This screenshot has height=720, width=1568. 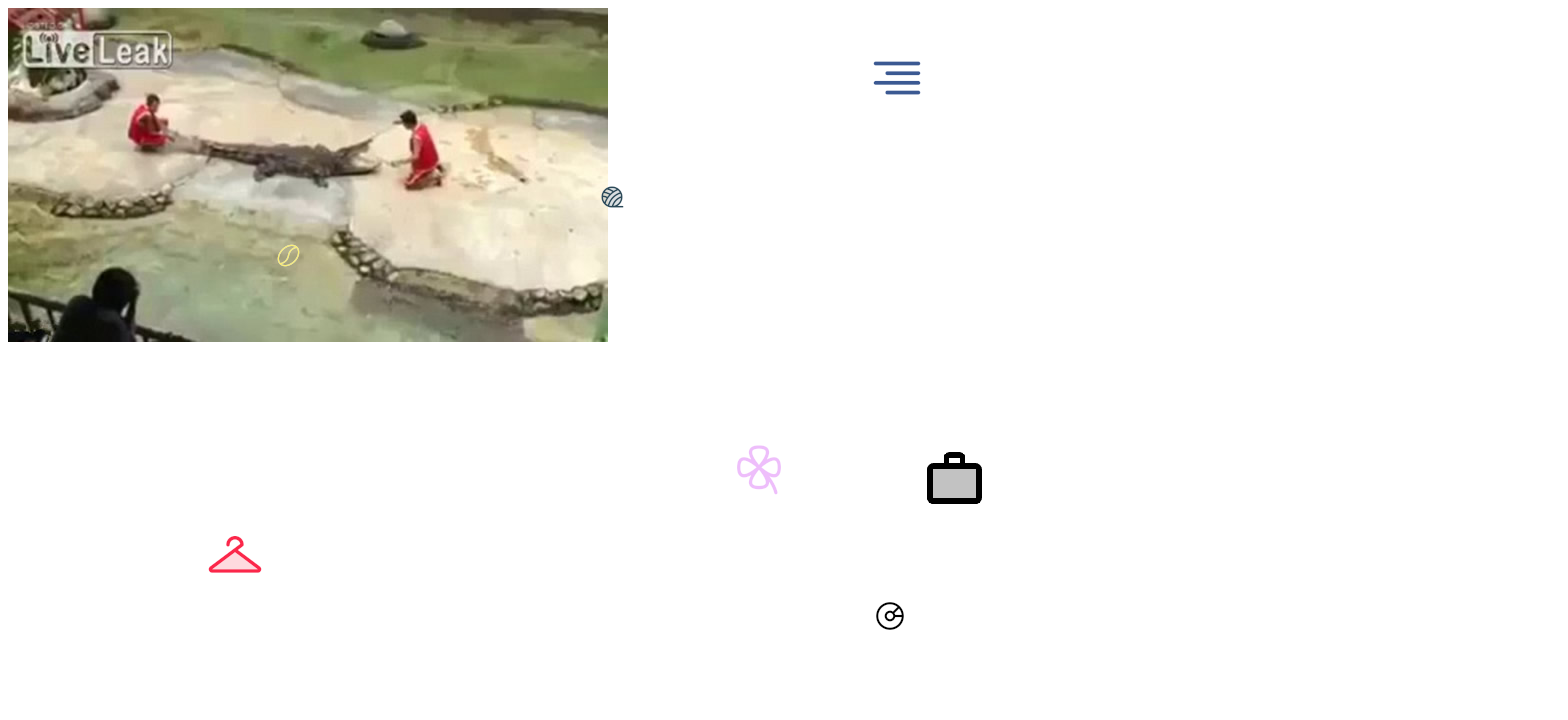 What do you see at coordinates (235, 557) in the screenshot?
I see `access wardrobe or clothing options` at bounding box center [235, 557].